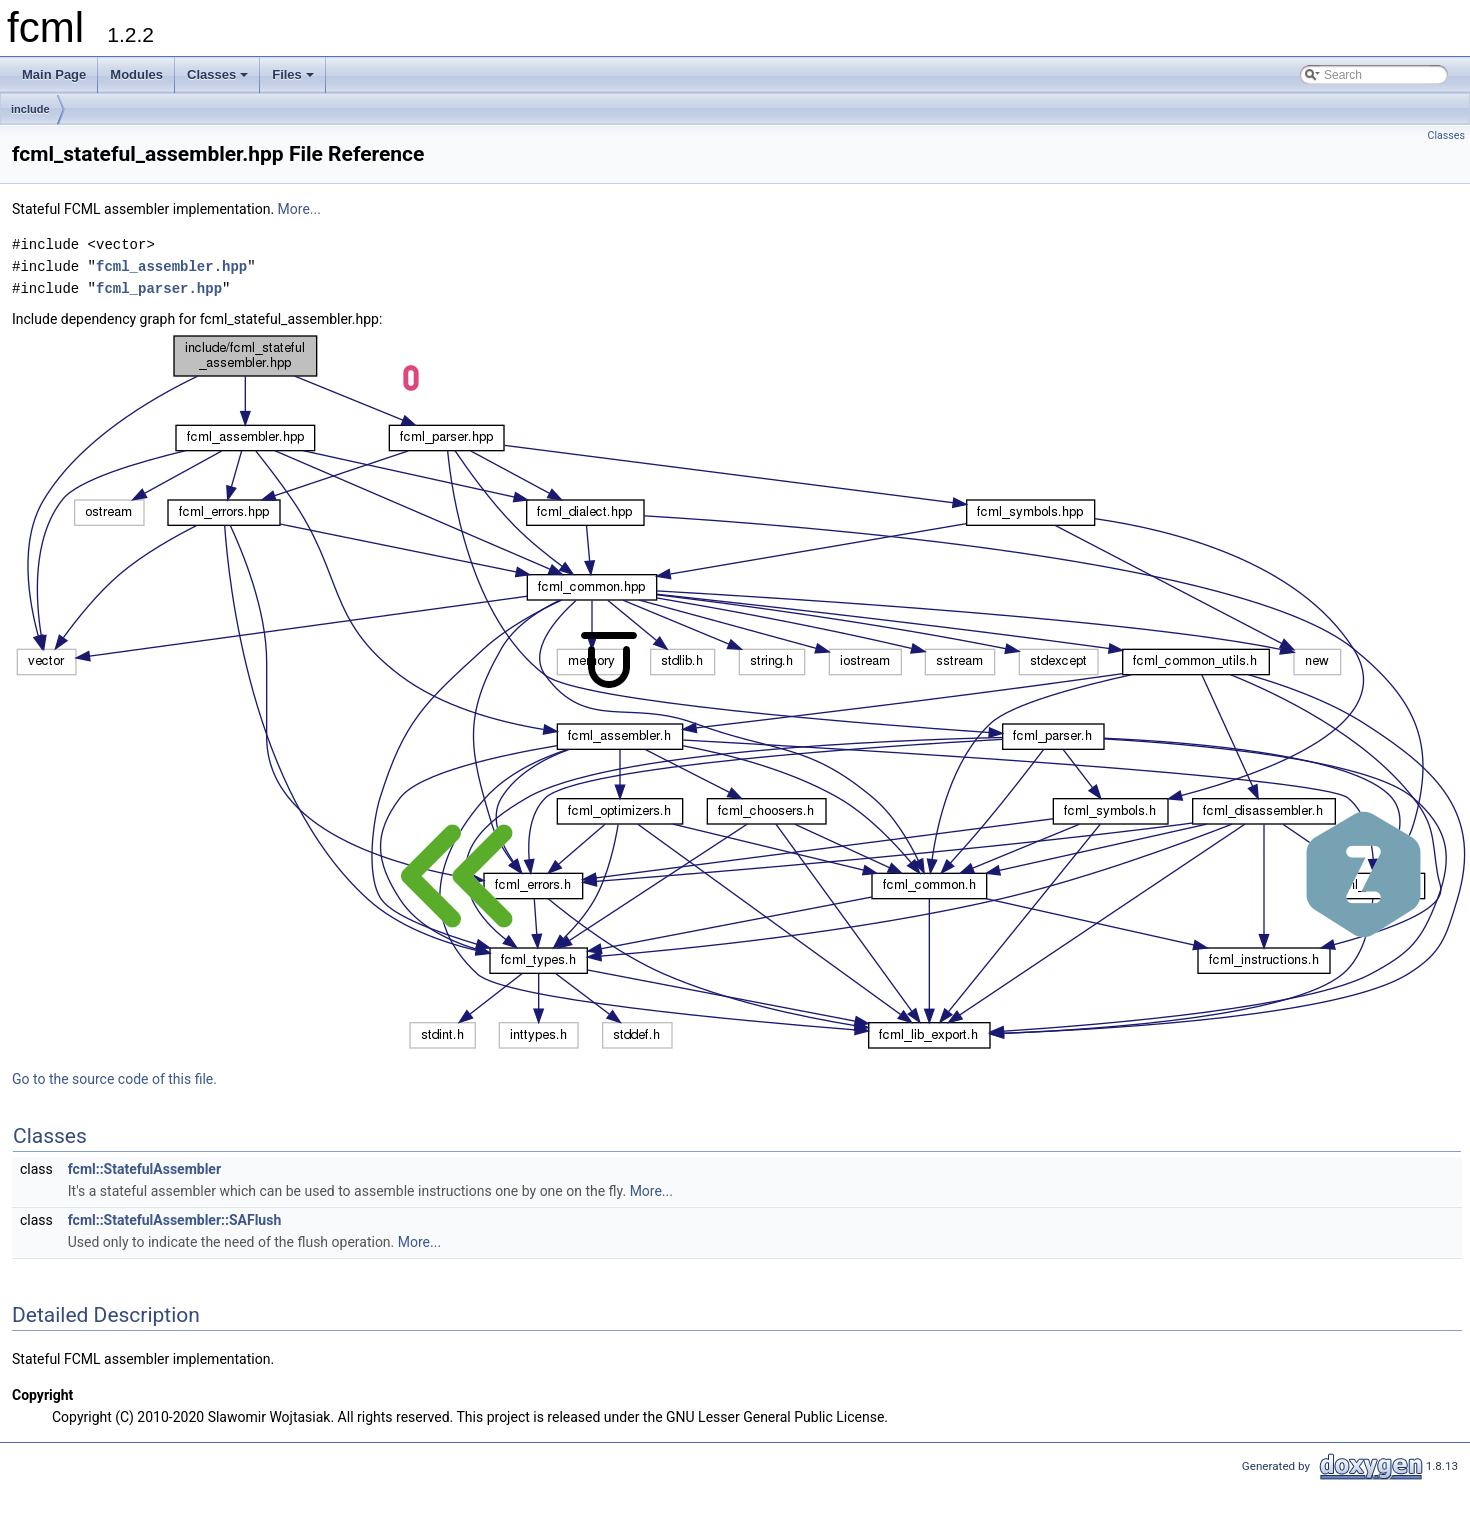 The width and height of the screenshot is (1470, 1532). I want to click on indicates zero items or empty count, so click(411, 378).